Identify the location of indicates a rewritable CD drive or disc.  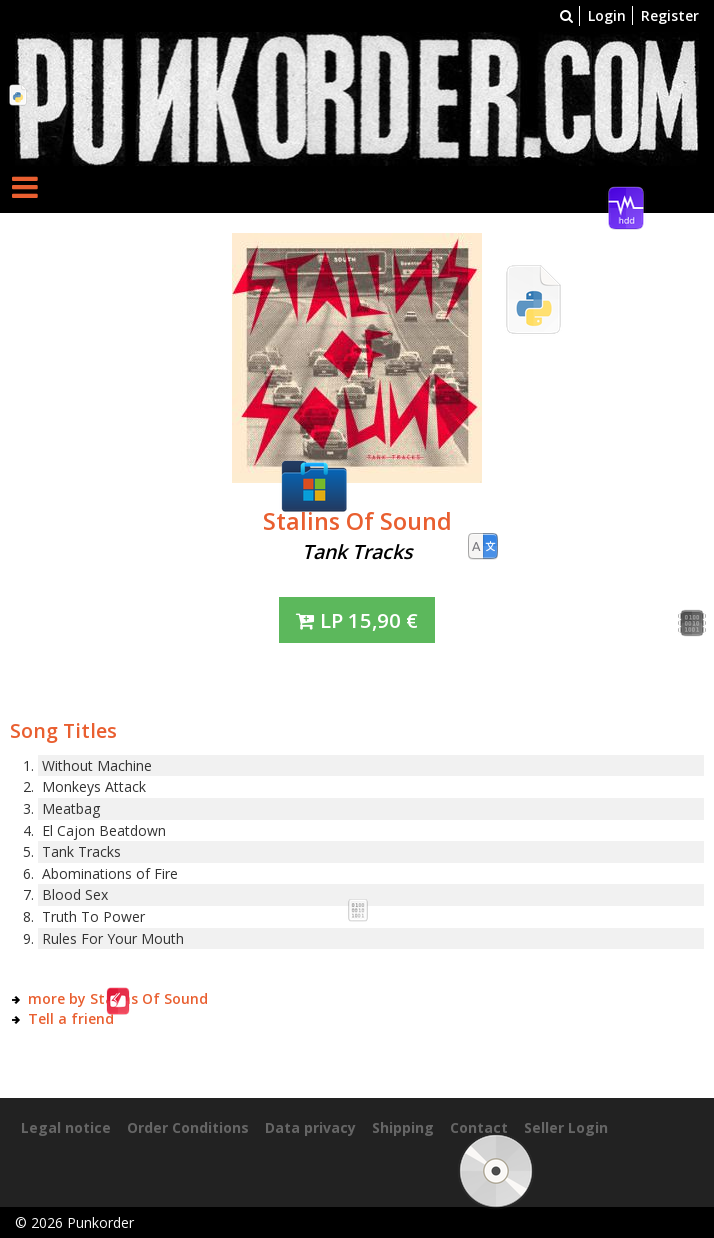
(496, 1171).